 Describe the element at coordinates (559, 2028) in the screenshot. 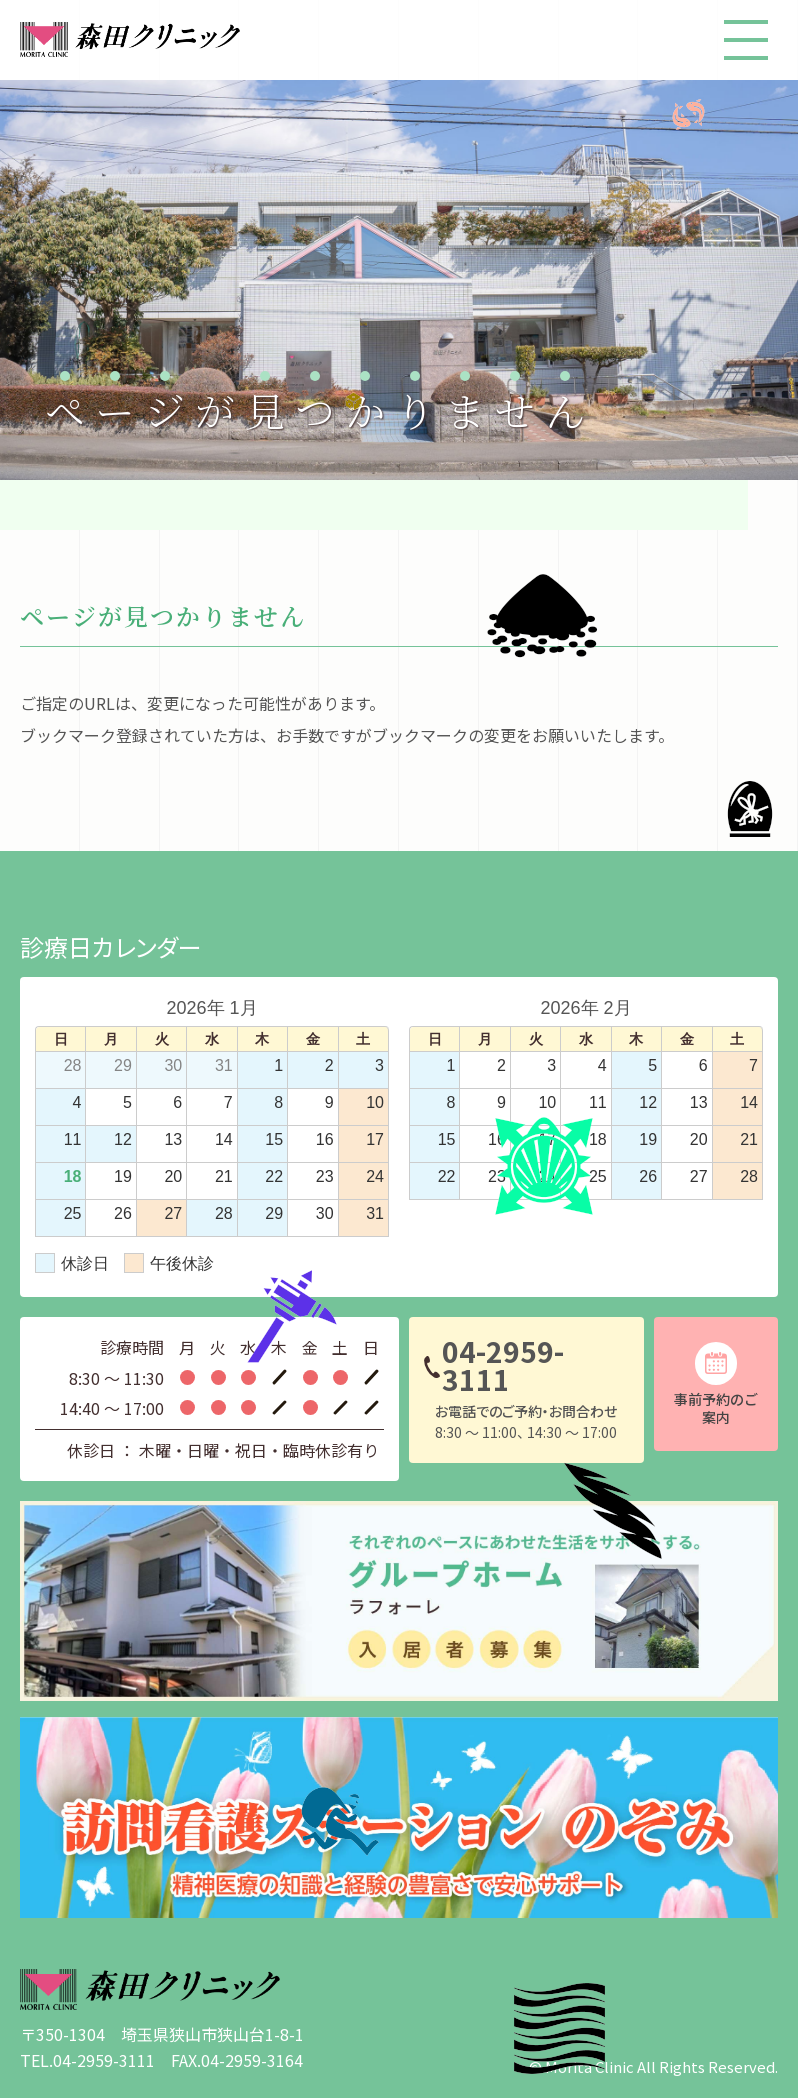

I see `indicates water or fluid dynamics in a game` at that location.